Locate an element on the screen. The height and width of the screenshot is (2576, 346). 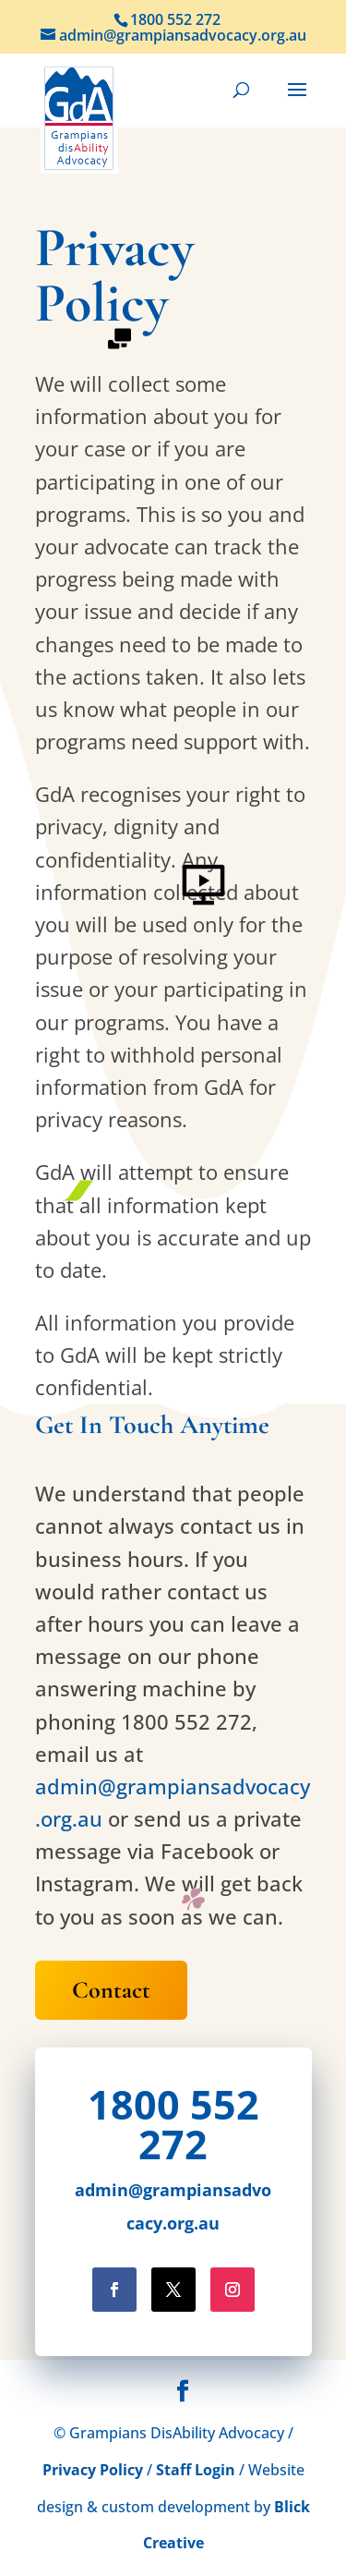
visit the Air France website or app is located at coordinates (78, 1190).